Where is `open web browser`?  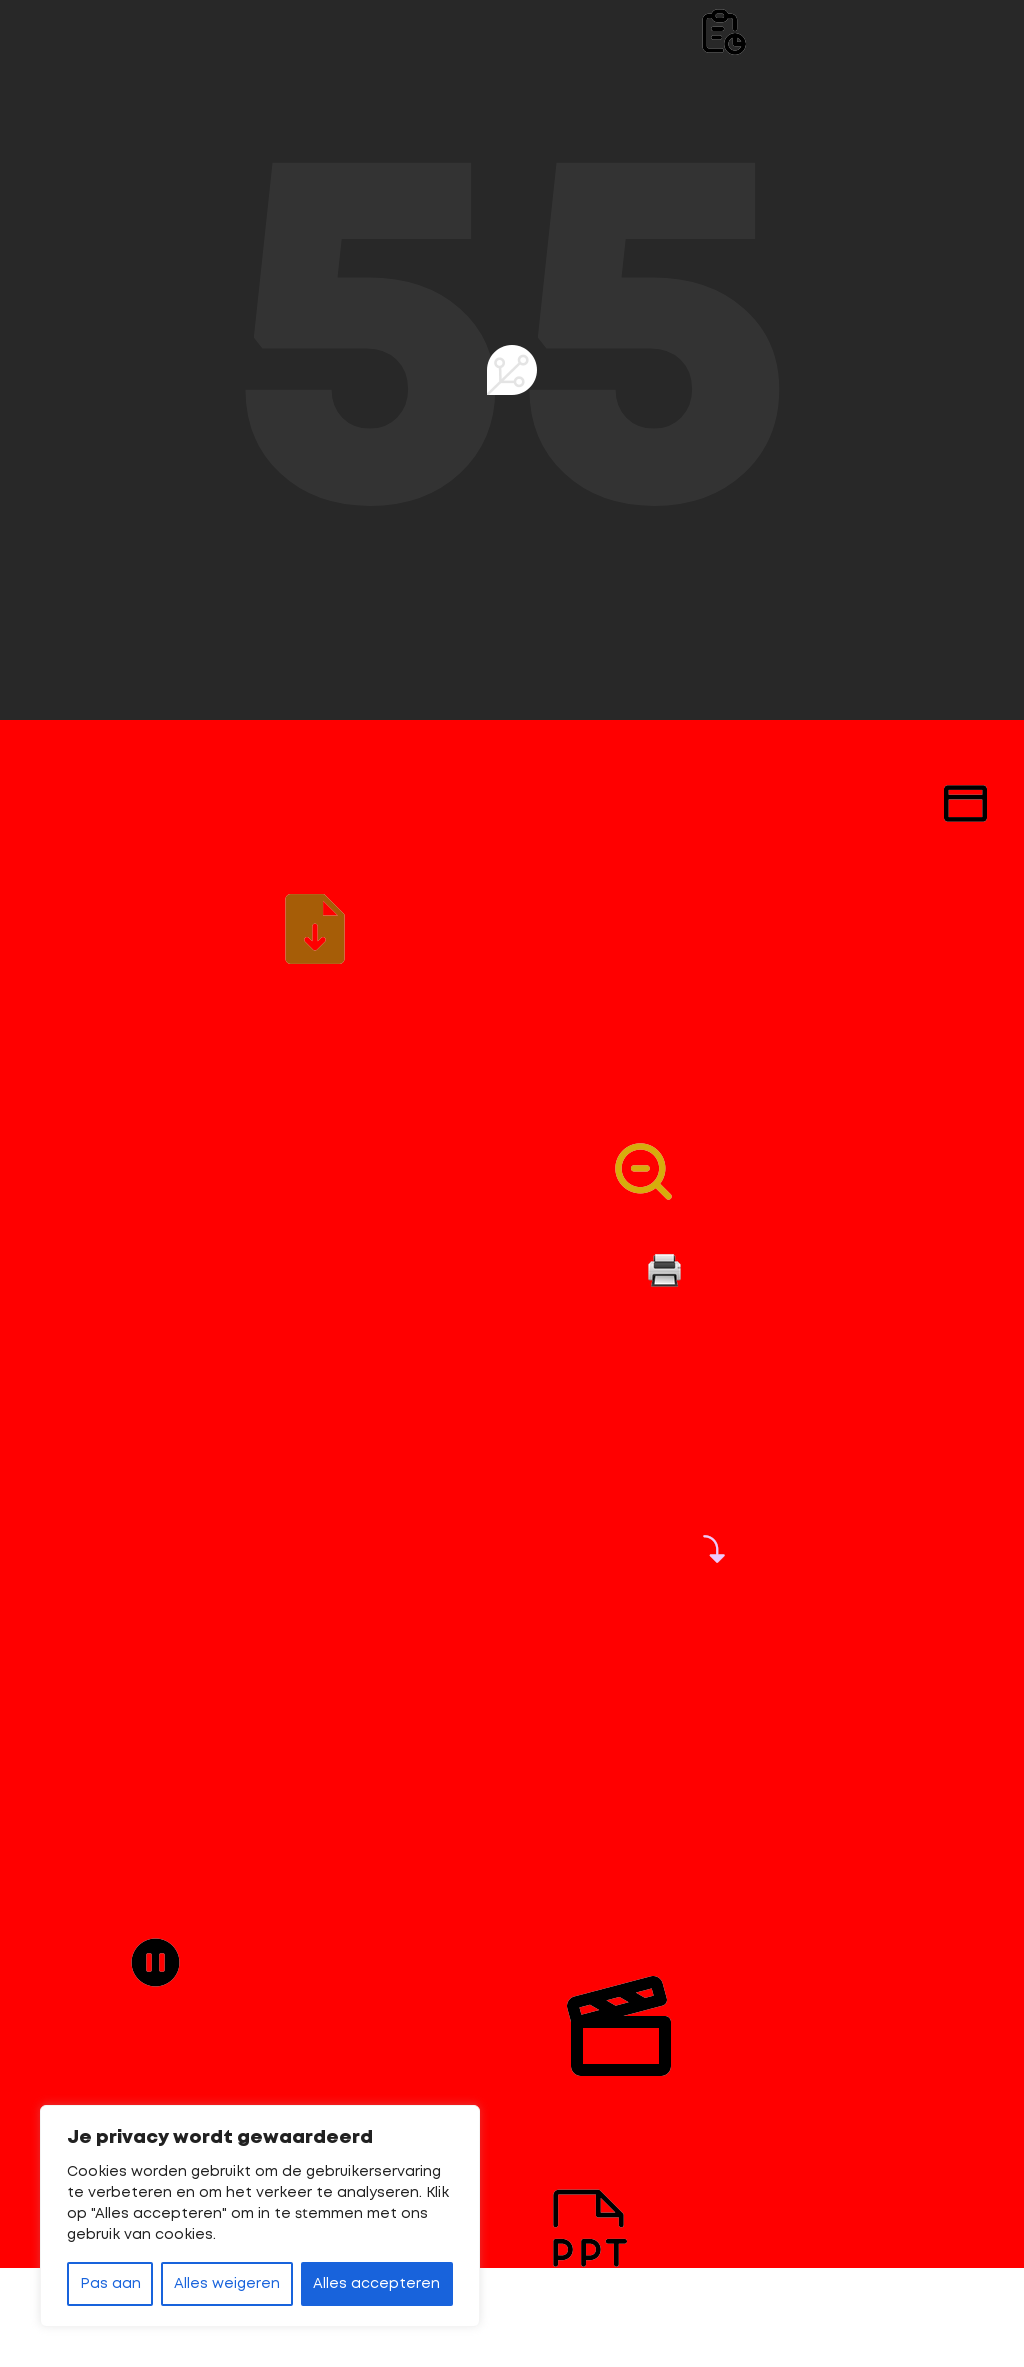
open web browser is located at coordinates (965, 803).